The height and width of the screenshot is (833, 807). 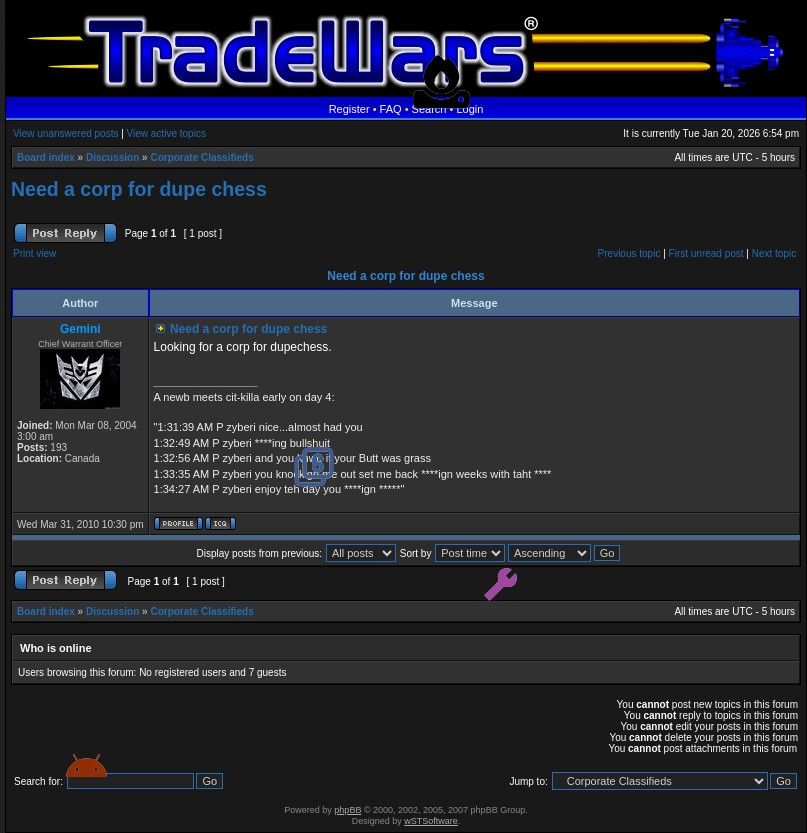 I want to click on android operating system logo, so click(x=86, y=765).